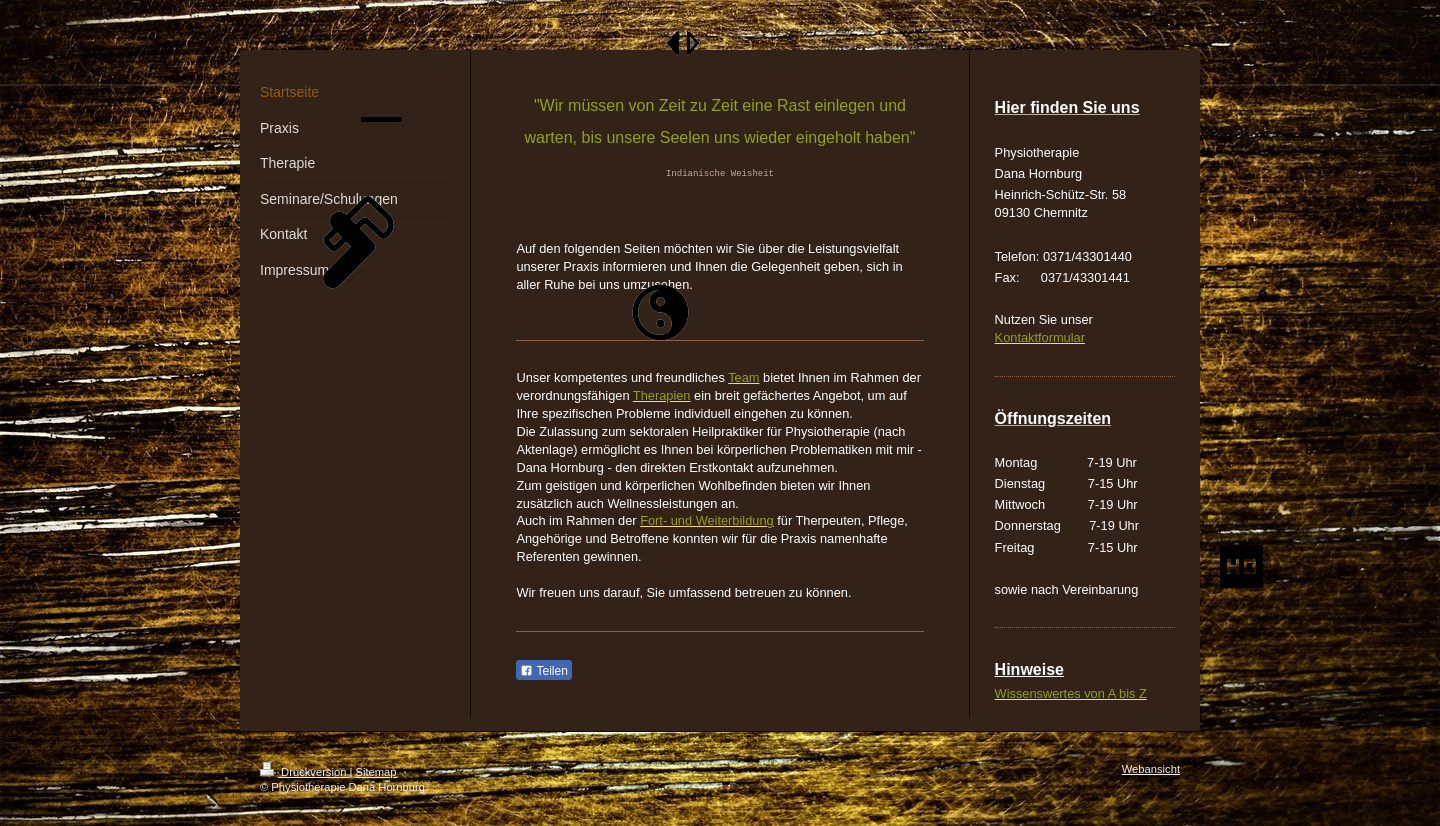  What do you see at coordinates (381, 119) in the screenshot?
I see `remove an item from a list` at bounding box center [381, 119].